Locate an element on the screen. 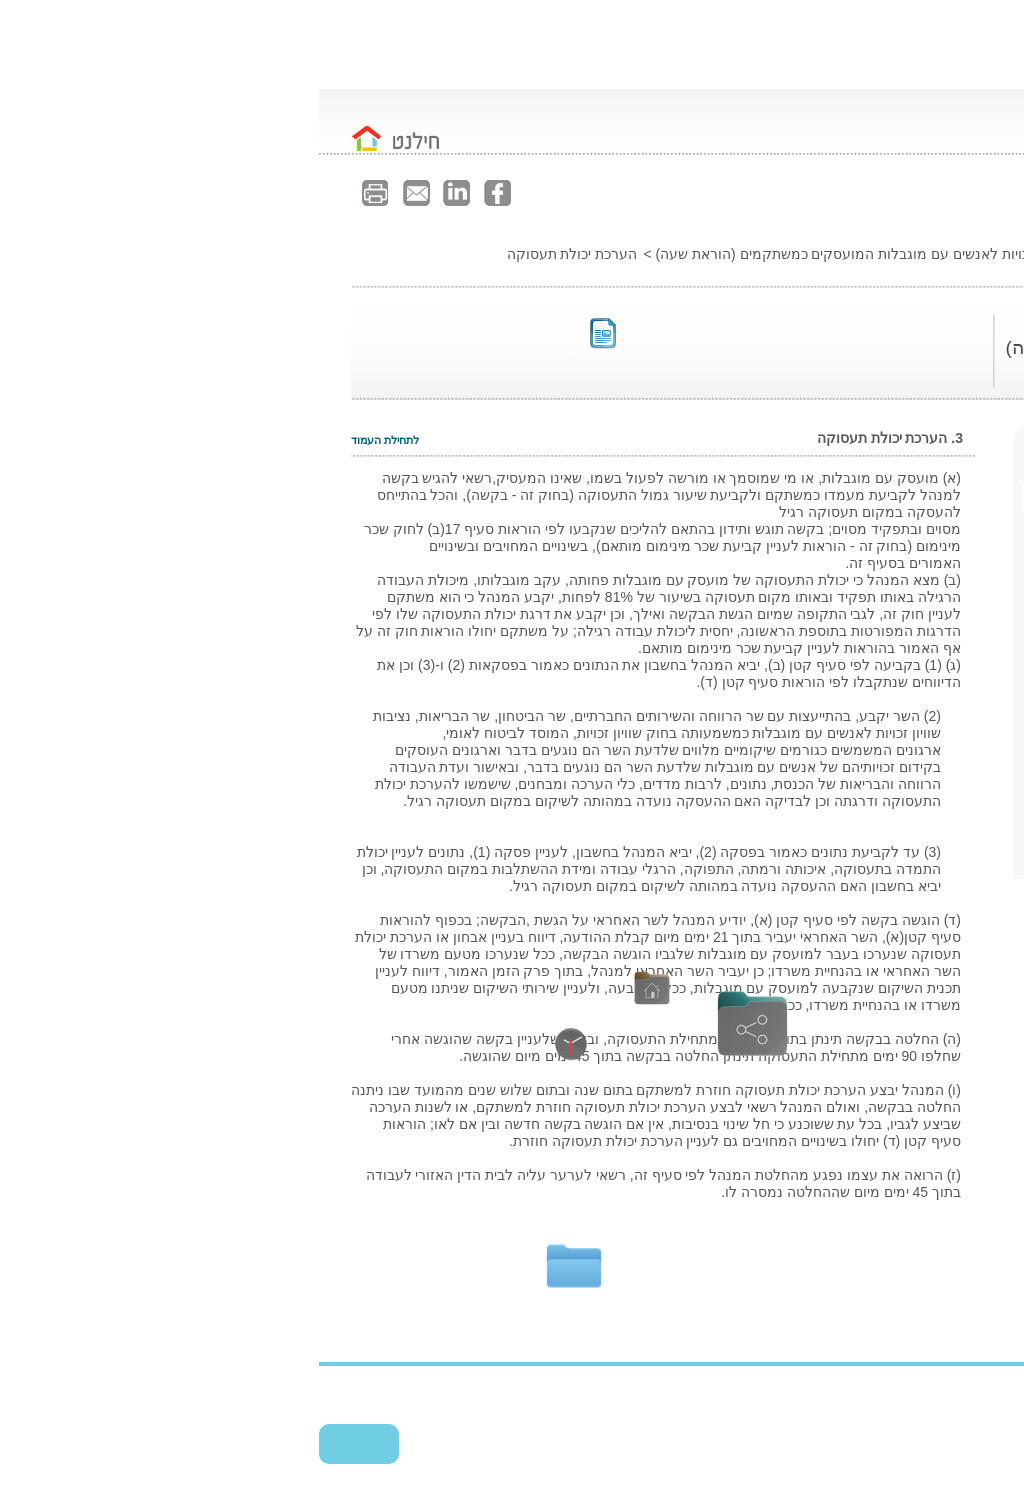 This screenshot has width=1024, height=1511. open folder to view contents is located at coordinates (574, 1266).